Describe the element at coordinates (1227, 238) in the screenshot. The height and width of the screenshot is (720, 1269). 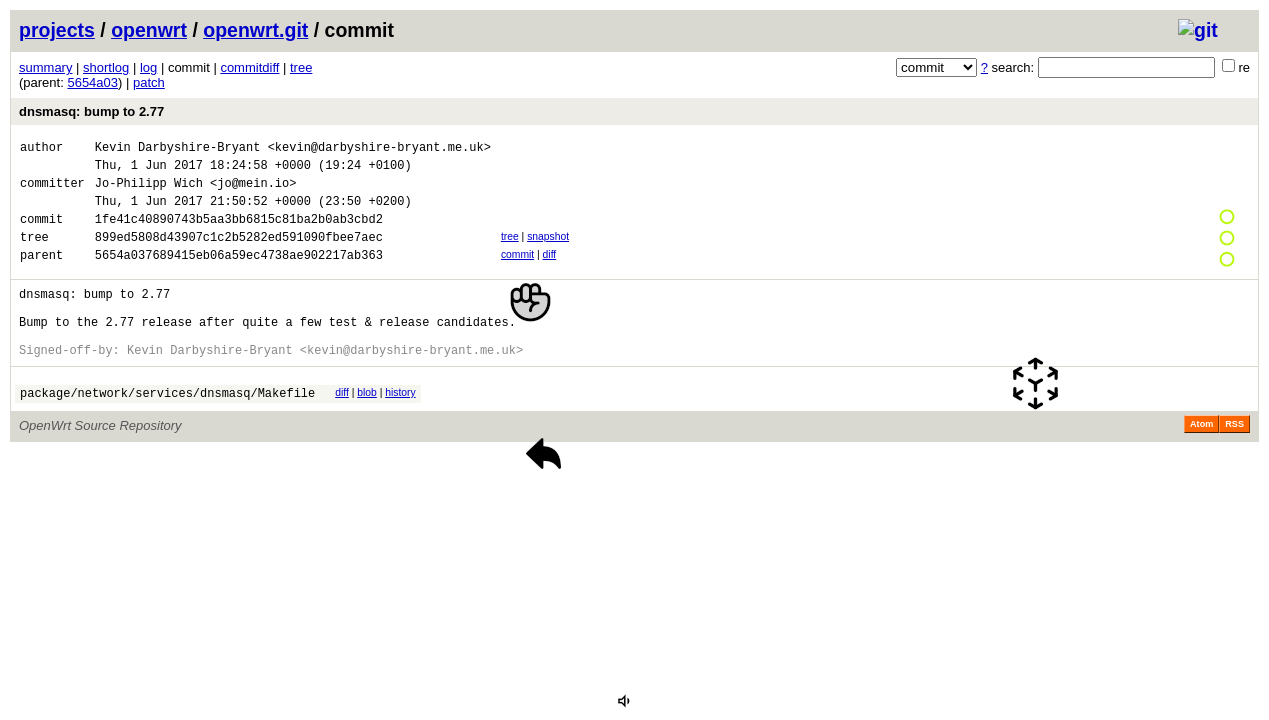
I see `open more options menu` at that location.